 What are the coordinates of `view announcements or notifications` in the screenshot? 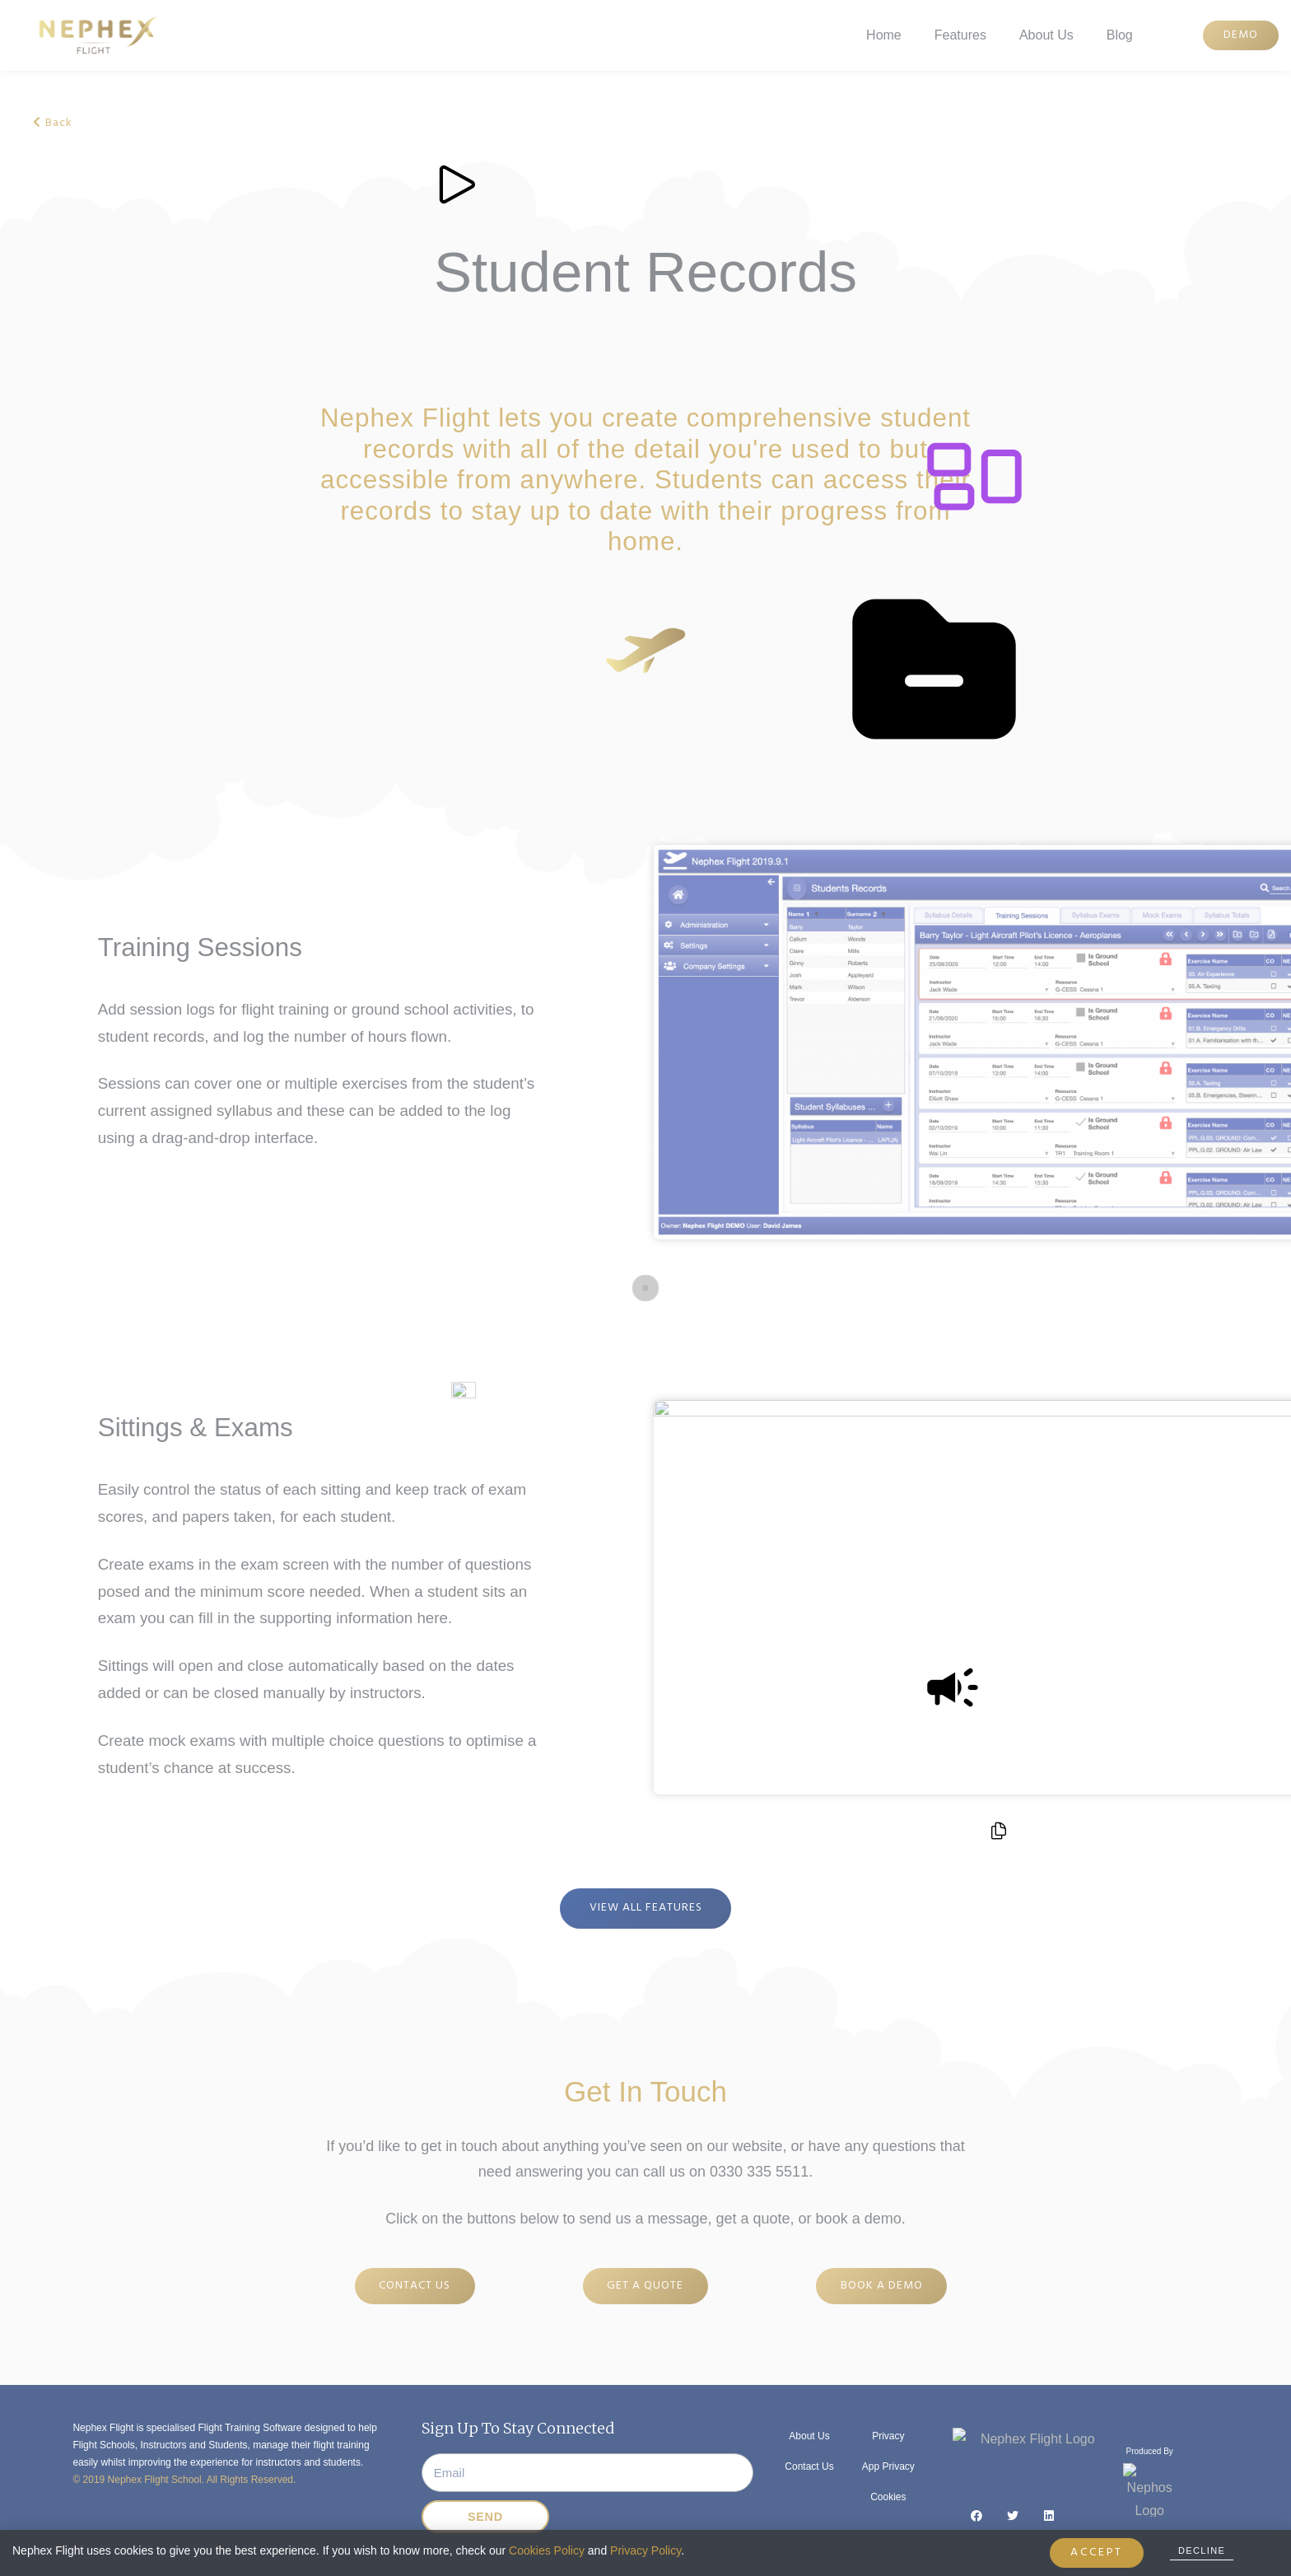 It's located at (953, 1687).